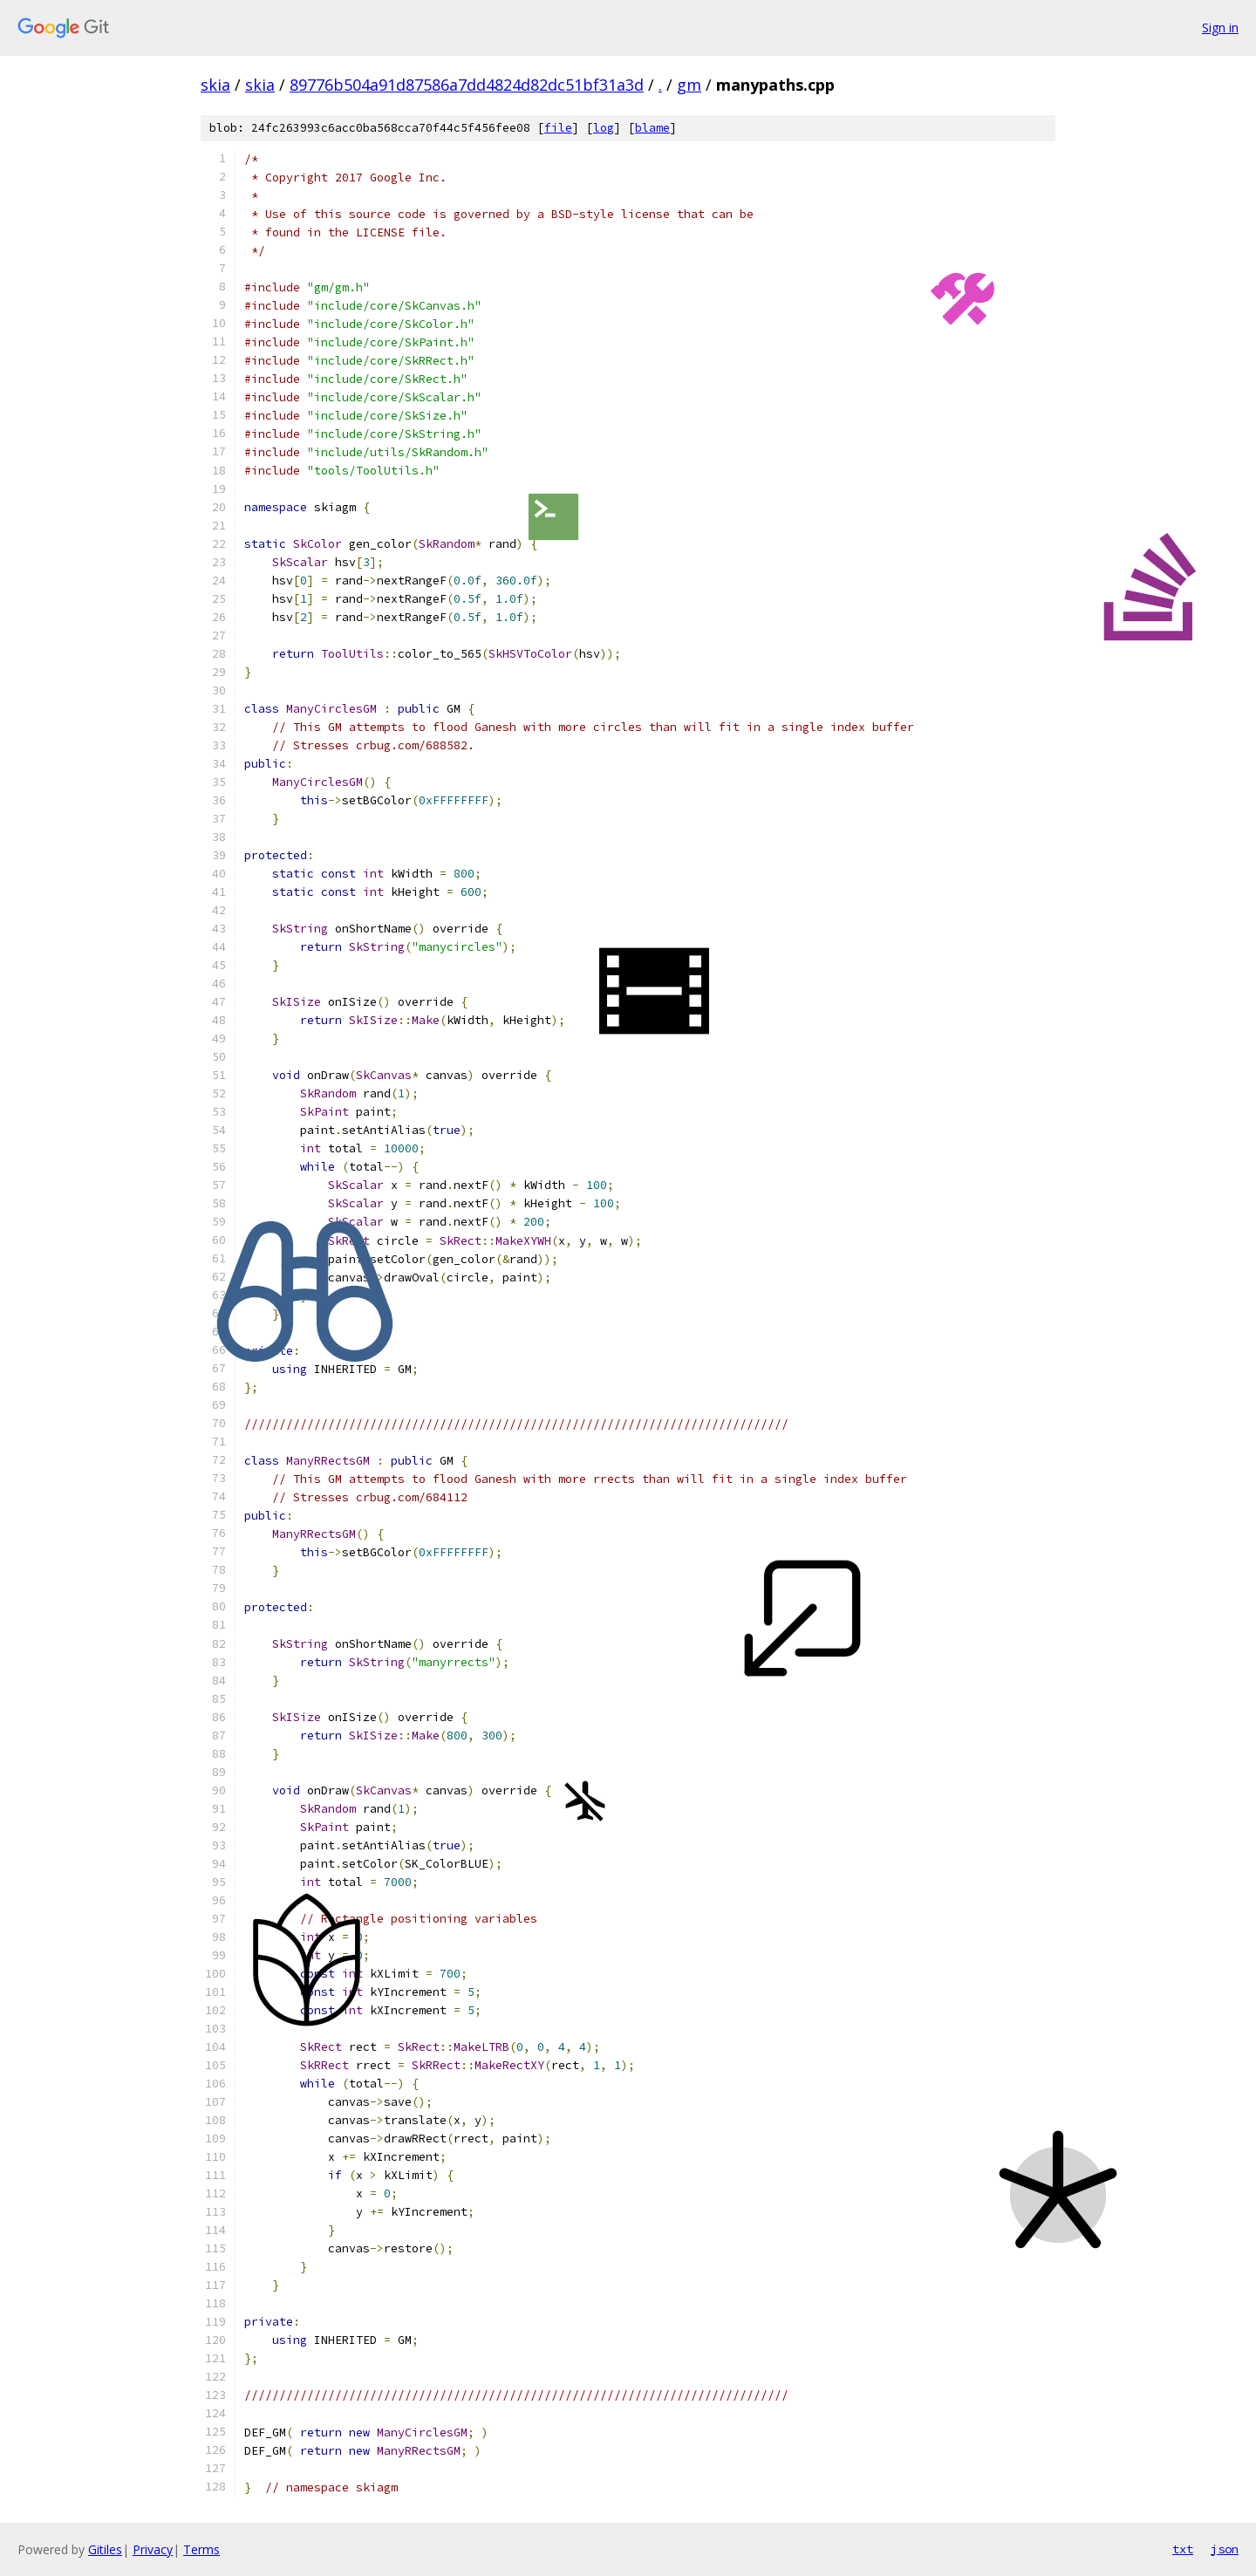 This screenshot has width=1256, height=2576. What do you see at coordinates (553, 516) in the screenshot?
I see `open command line interface` at bounding box center [553, 516].